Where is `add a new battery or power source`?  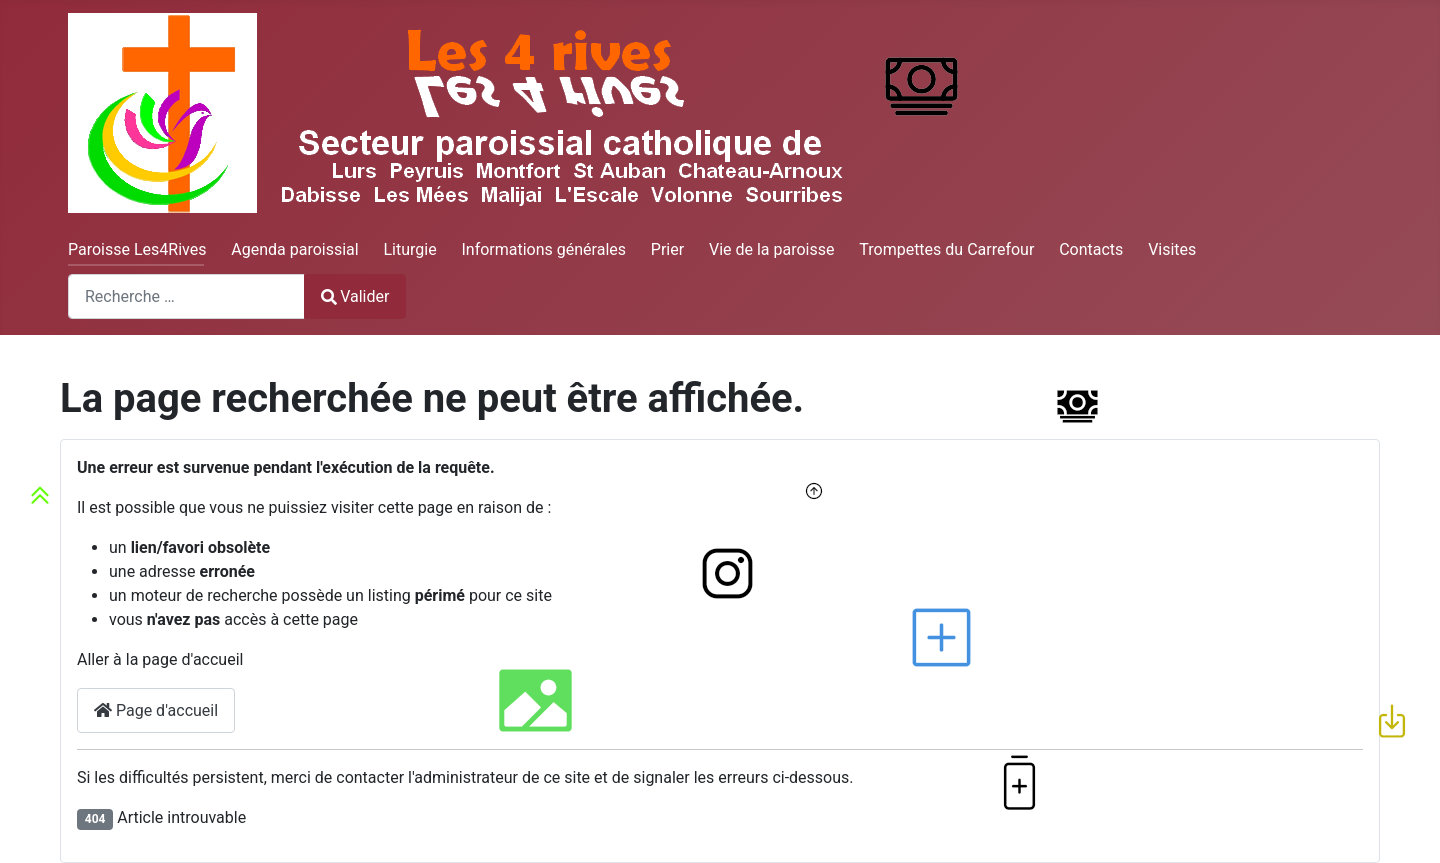
add a new battery or power source is located at coordinates (1019, 783).